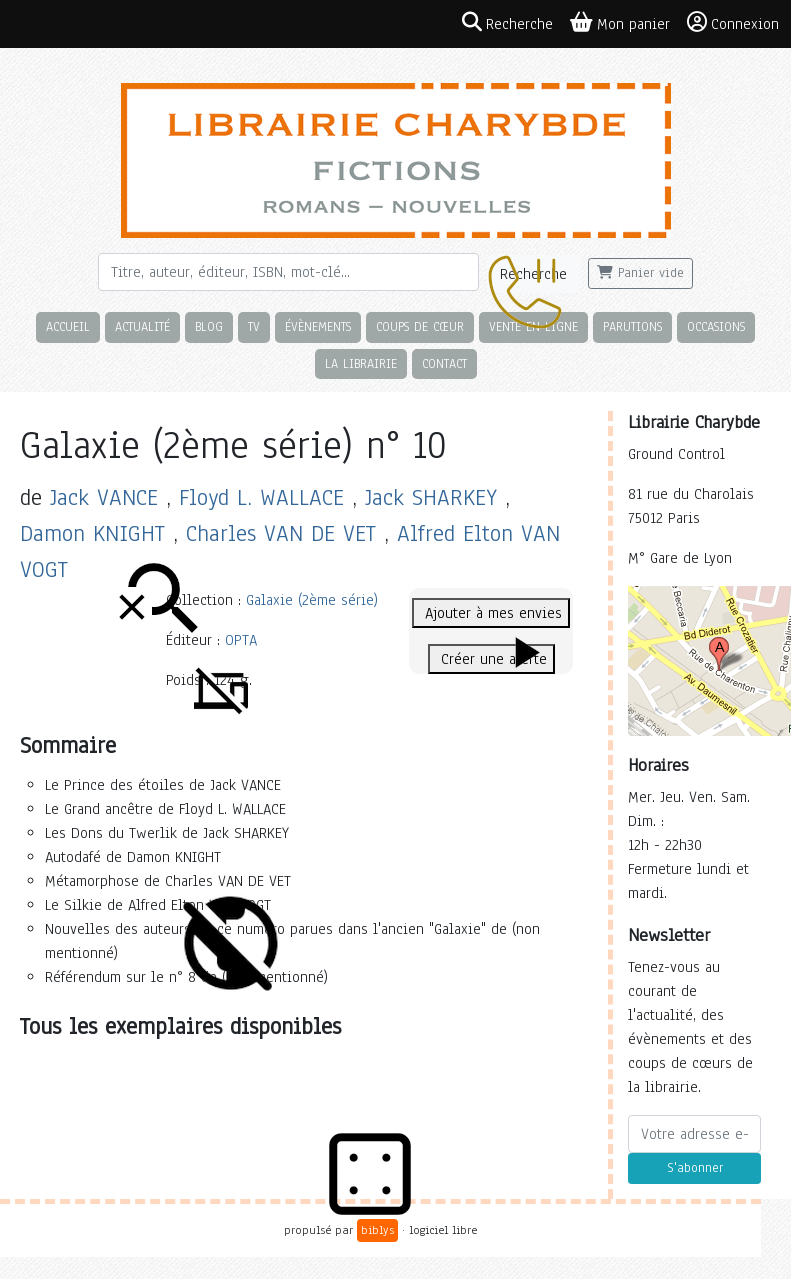 The width and height of the screenshot is (791, 1279). I want to click on randomize or shuffle content, so click(370, 1174).